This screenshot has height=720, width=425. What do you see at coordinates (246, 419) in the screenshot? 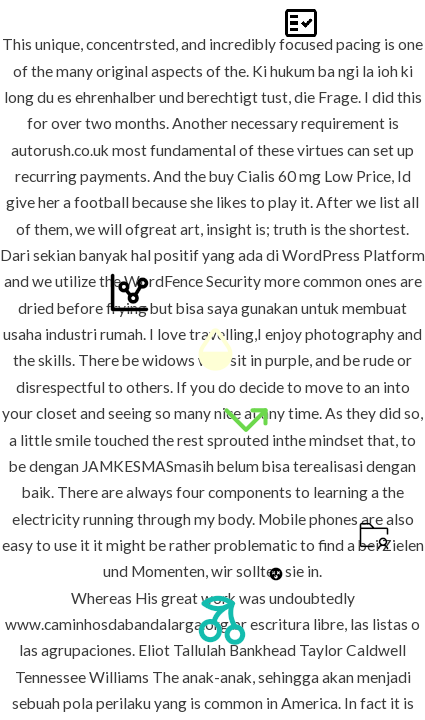
I see `reply to a message or thread` at bounding box center [246, 419].